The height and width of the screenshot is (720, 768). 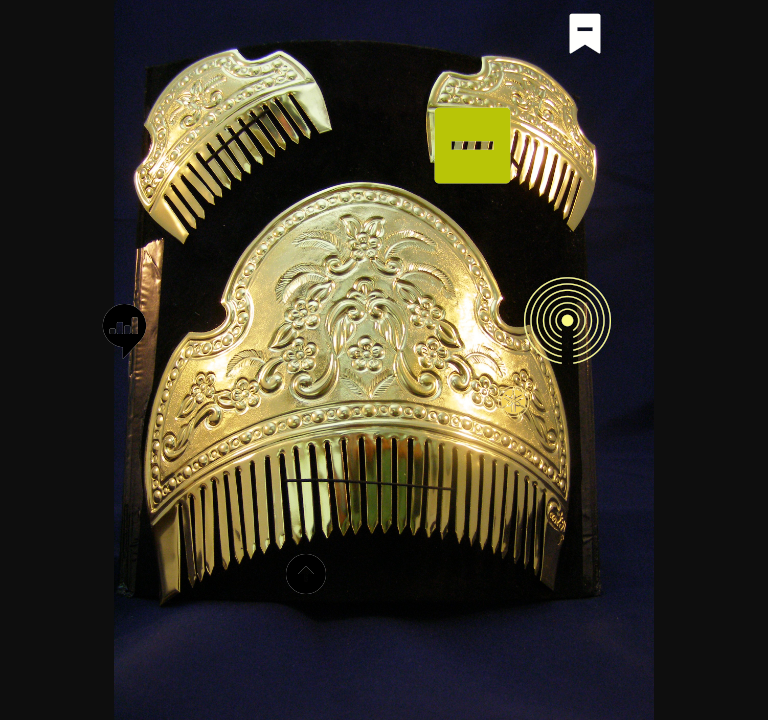 I want to click on iBeacon bluetooth proximity technology logo, so click(x=567, y=320).